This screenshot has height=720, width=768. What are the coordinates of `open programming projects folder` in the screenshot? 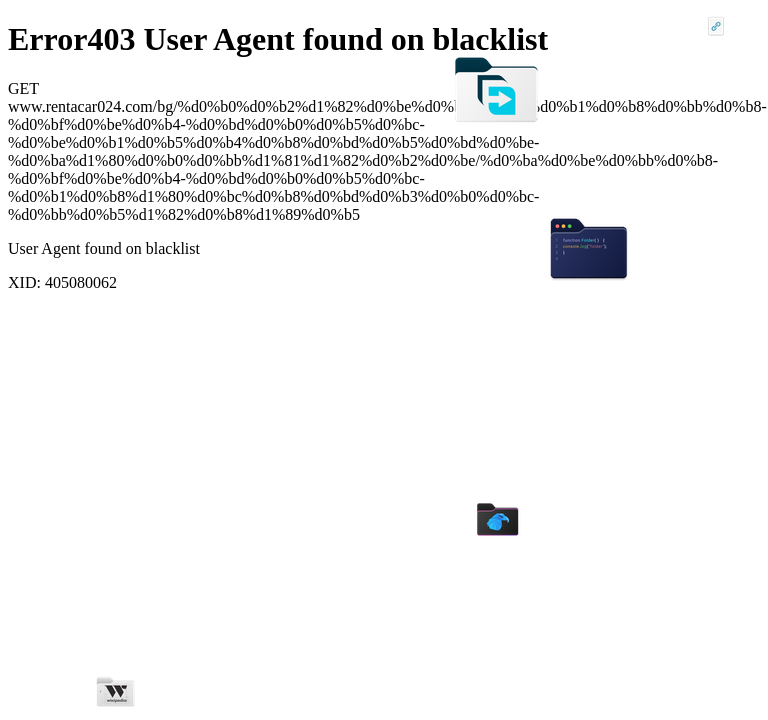 It's located at (588, 250).